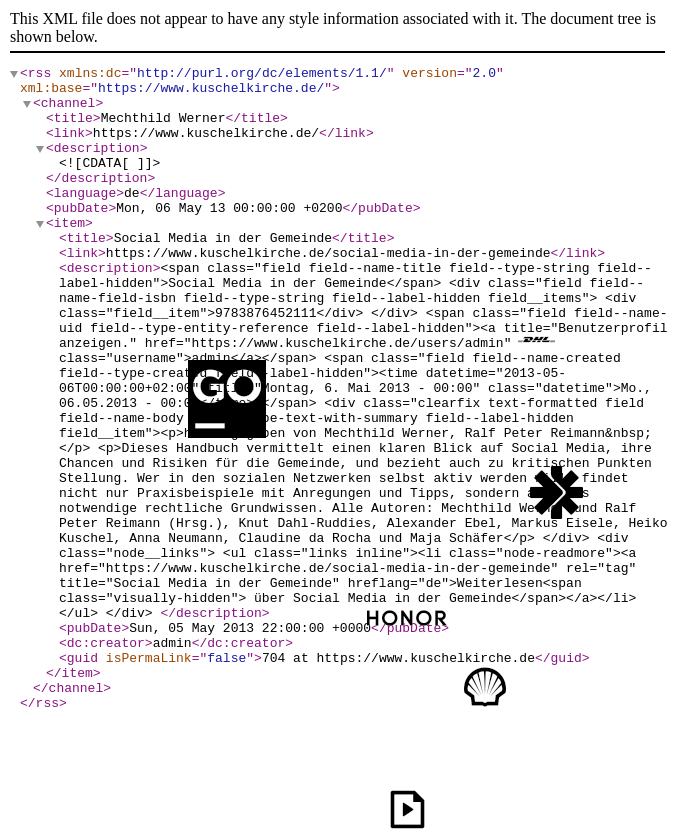  Describe the element at coordinates (536, 339) in the screenshot. I see `DHL shipping and logistics company logo` at that location.